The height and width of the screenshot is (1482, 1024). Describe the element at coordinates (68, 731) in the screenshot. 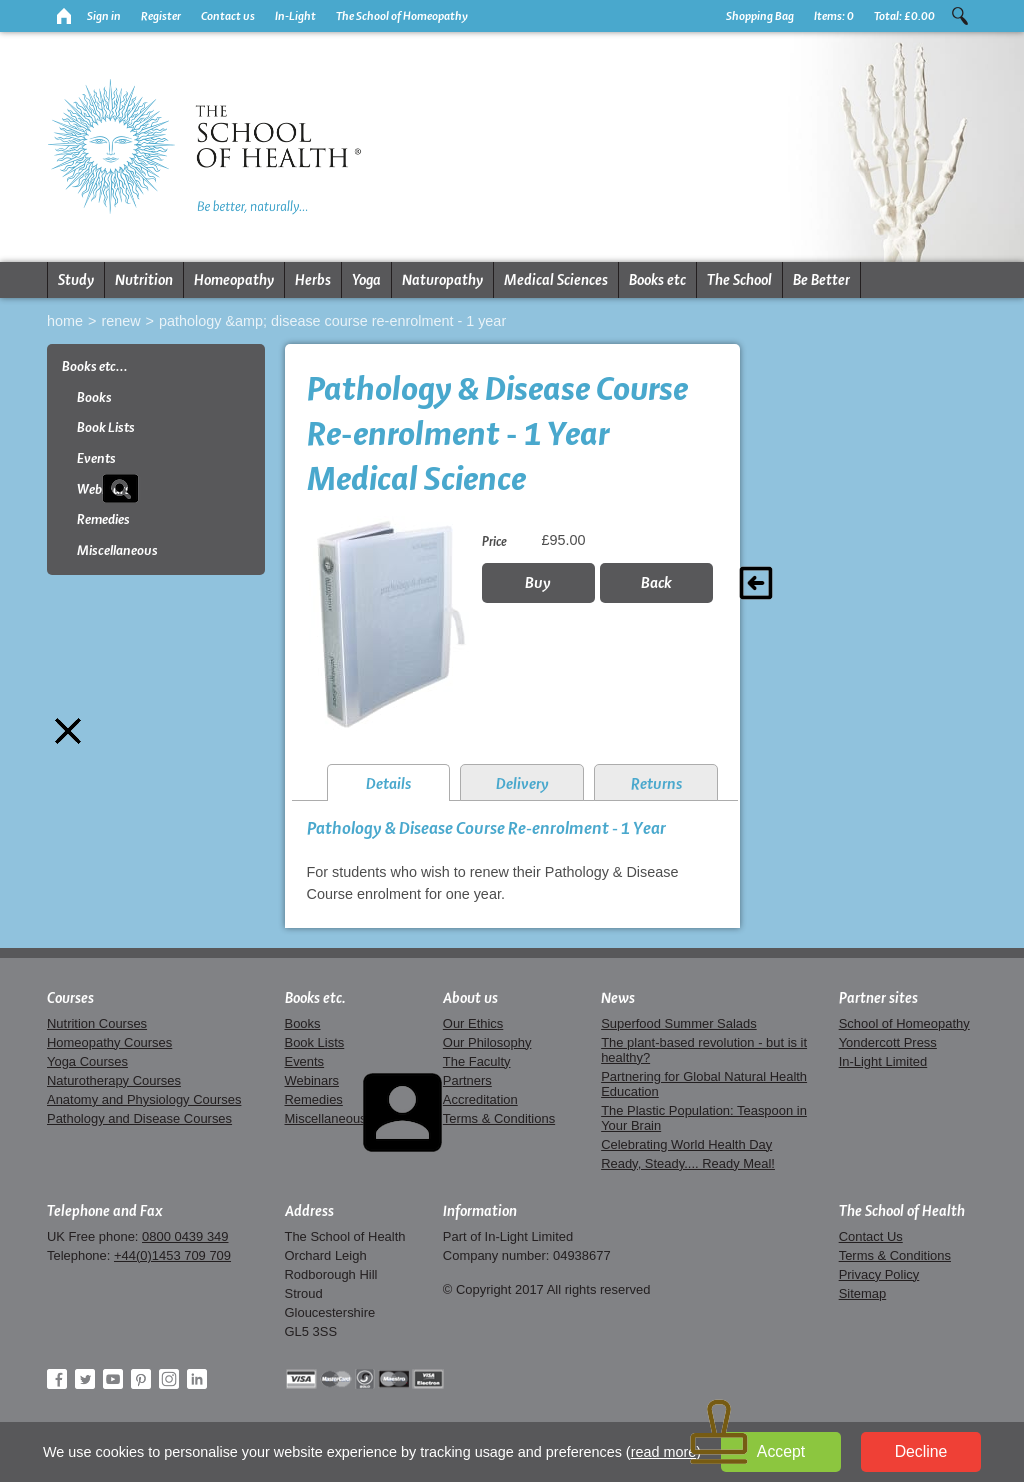

I see `close the current window or dialog` at that location.